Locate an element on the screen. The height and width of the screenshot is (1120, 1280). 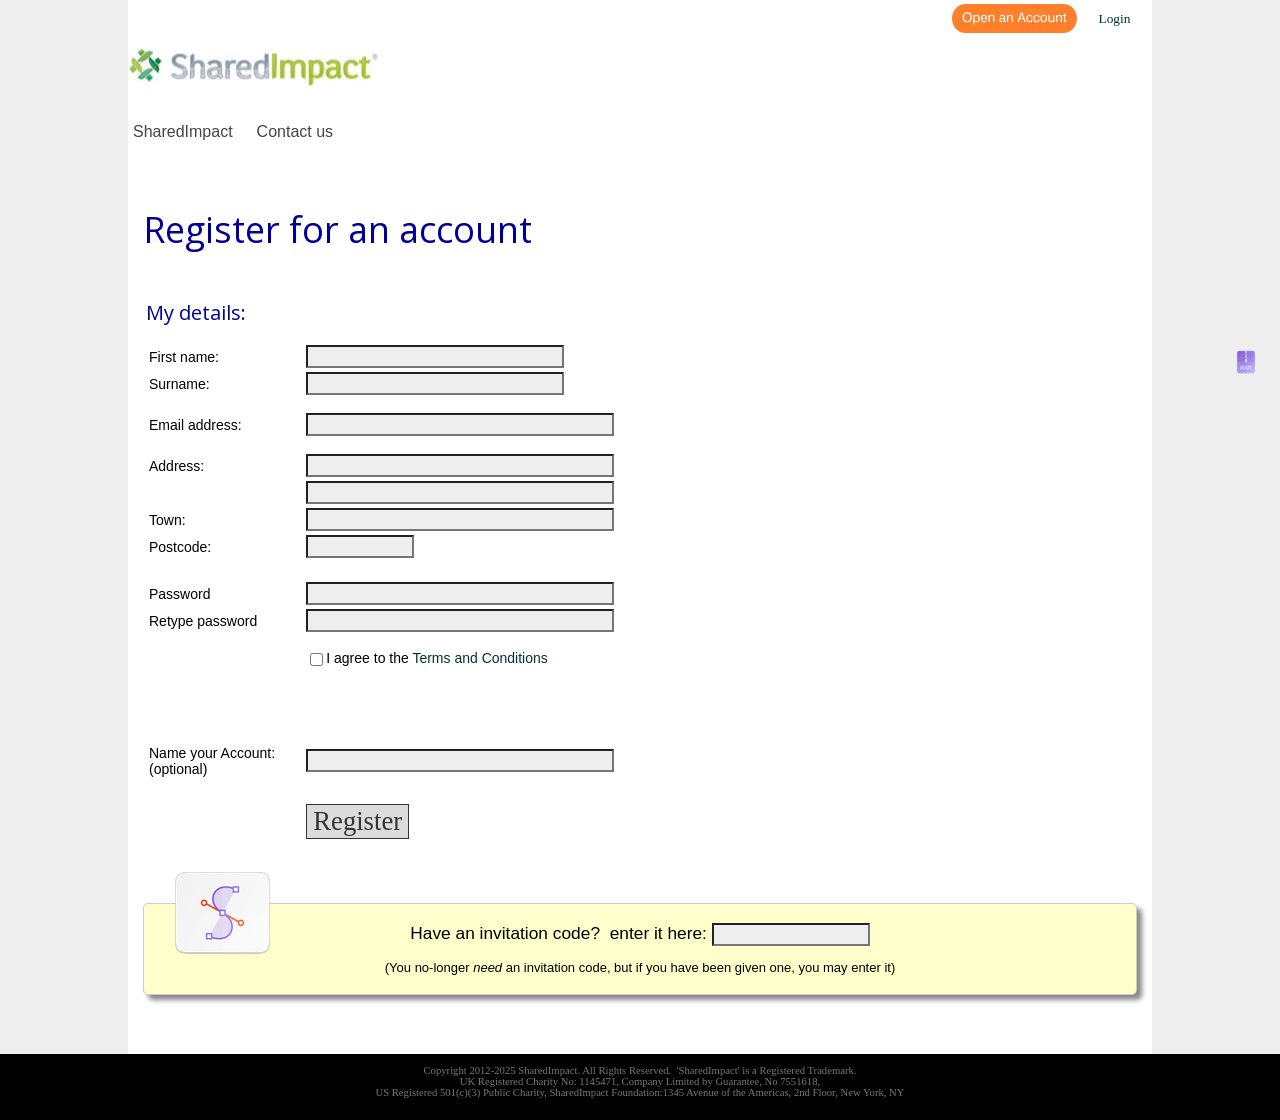
a RAR compressed archive file is located at coordinates (1246, 362).